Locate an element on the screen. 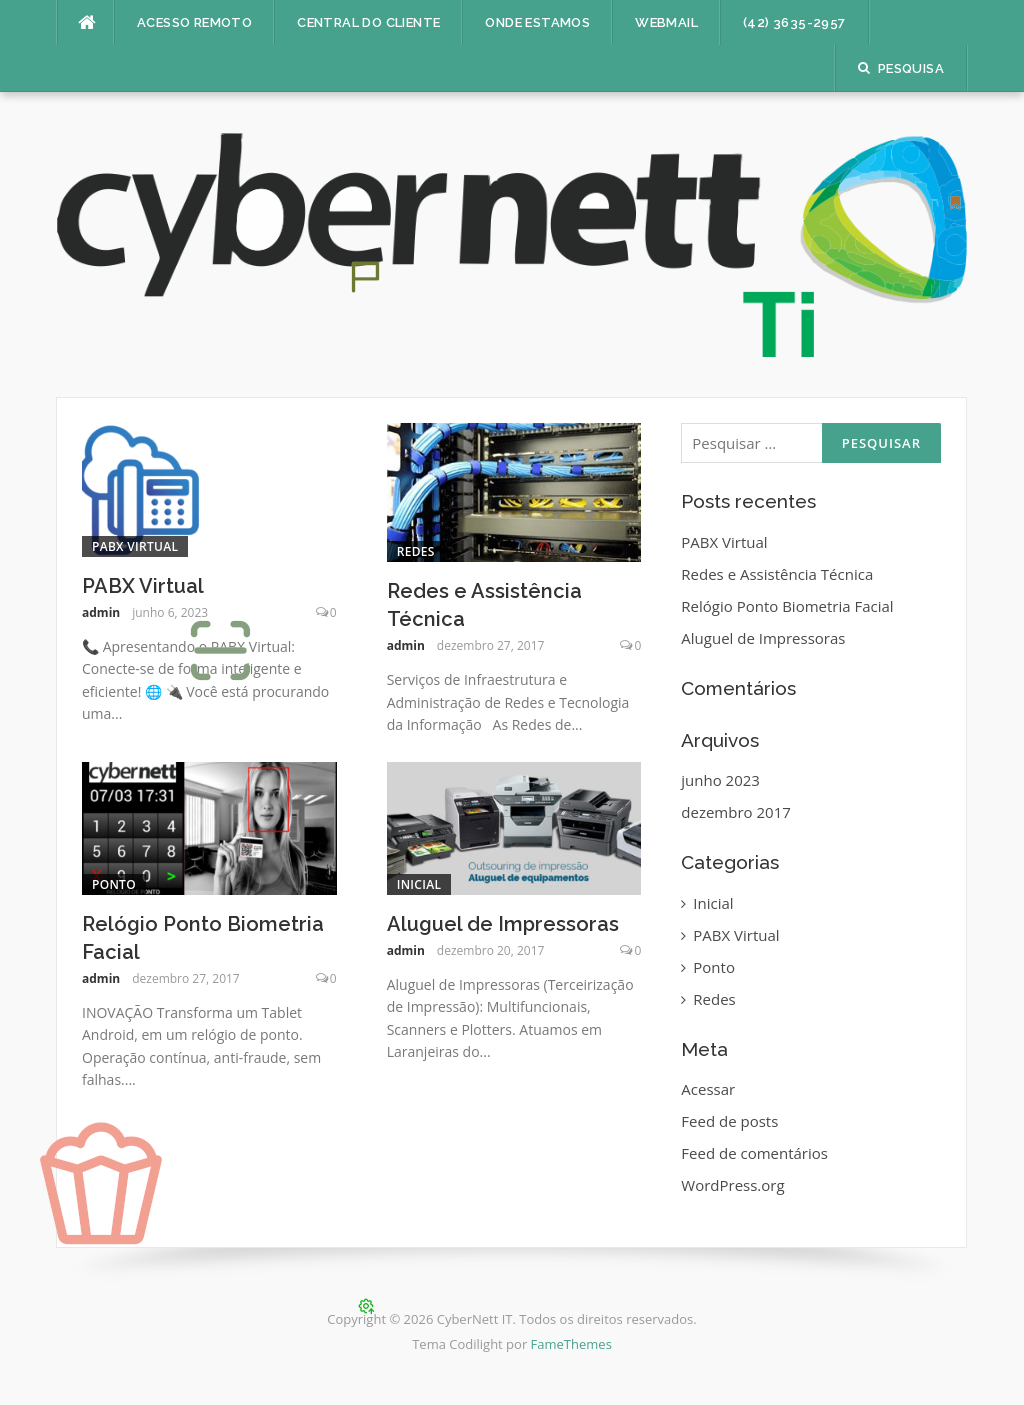 Image resolution: width=1024 pixels, height=1405 pixels. scan a QR code or barcode is located at coordinates (220, 650).